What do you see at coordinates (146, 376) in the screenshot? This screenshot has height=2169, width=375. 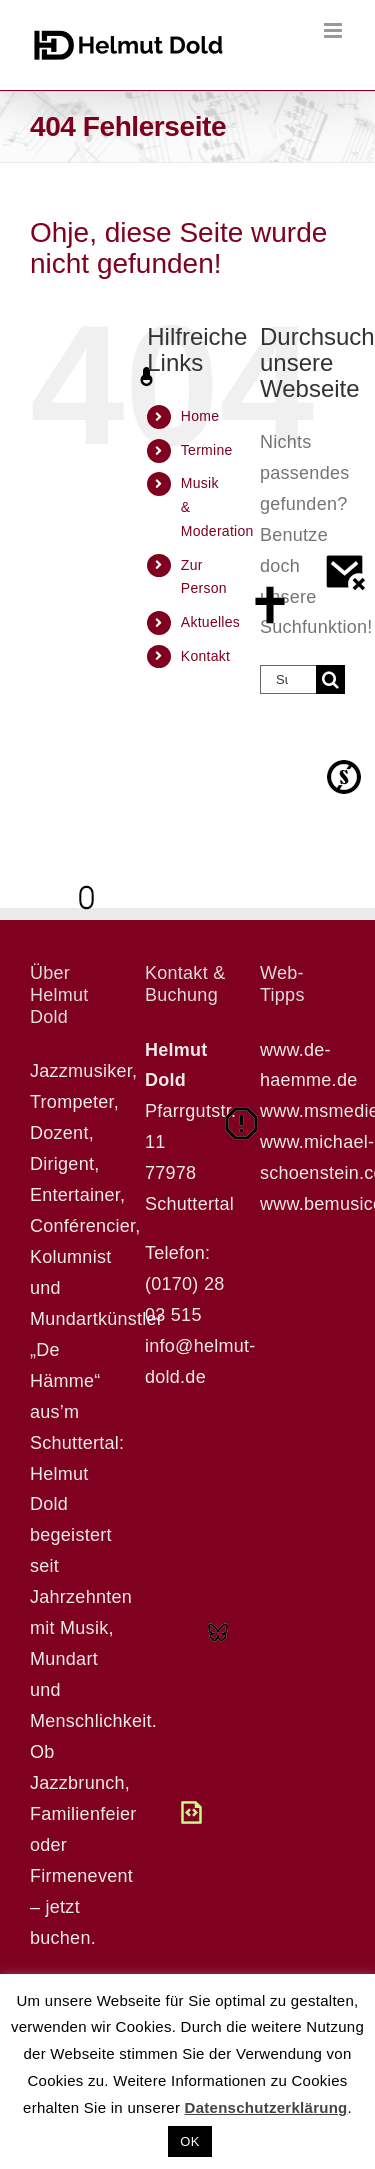 I see `indicates low or cold temperature` at bounding box center [146, 376].